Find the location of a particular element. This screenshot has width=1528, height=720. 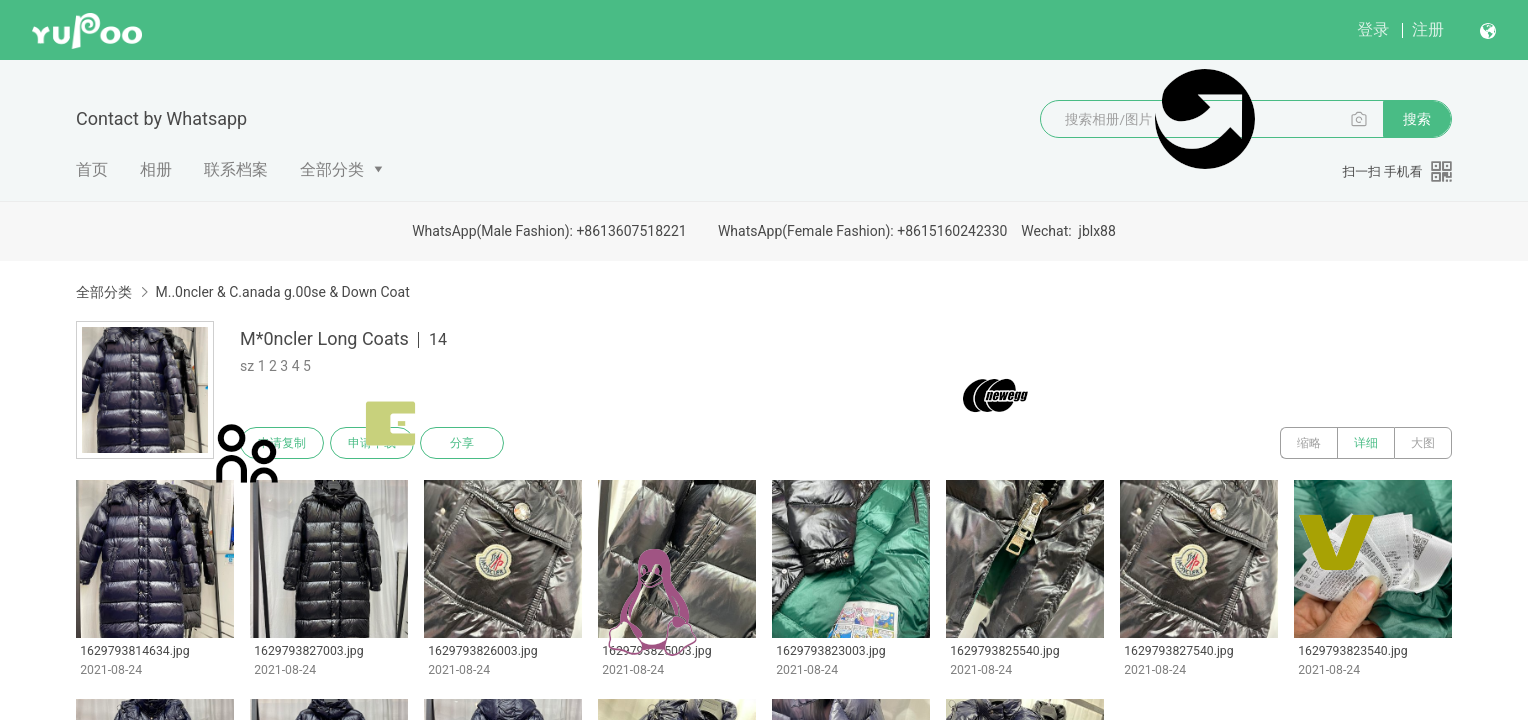

open veed video editing app is located at coordinates (1336, 542).